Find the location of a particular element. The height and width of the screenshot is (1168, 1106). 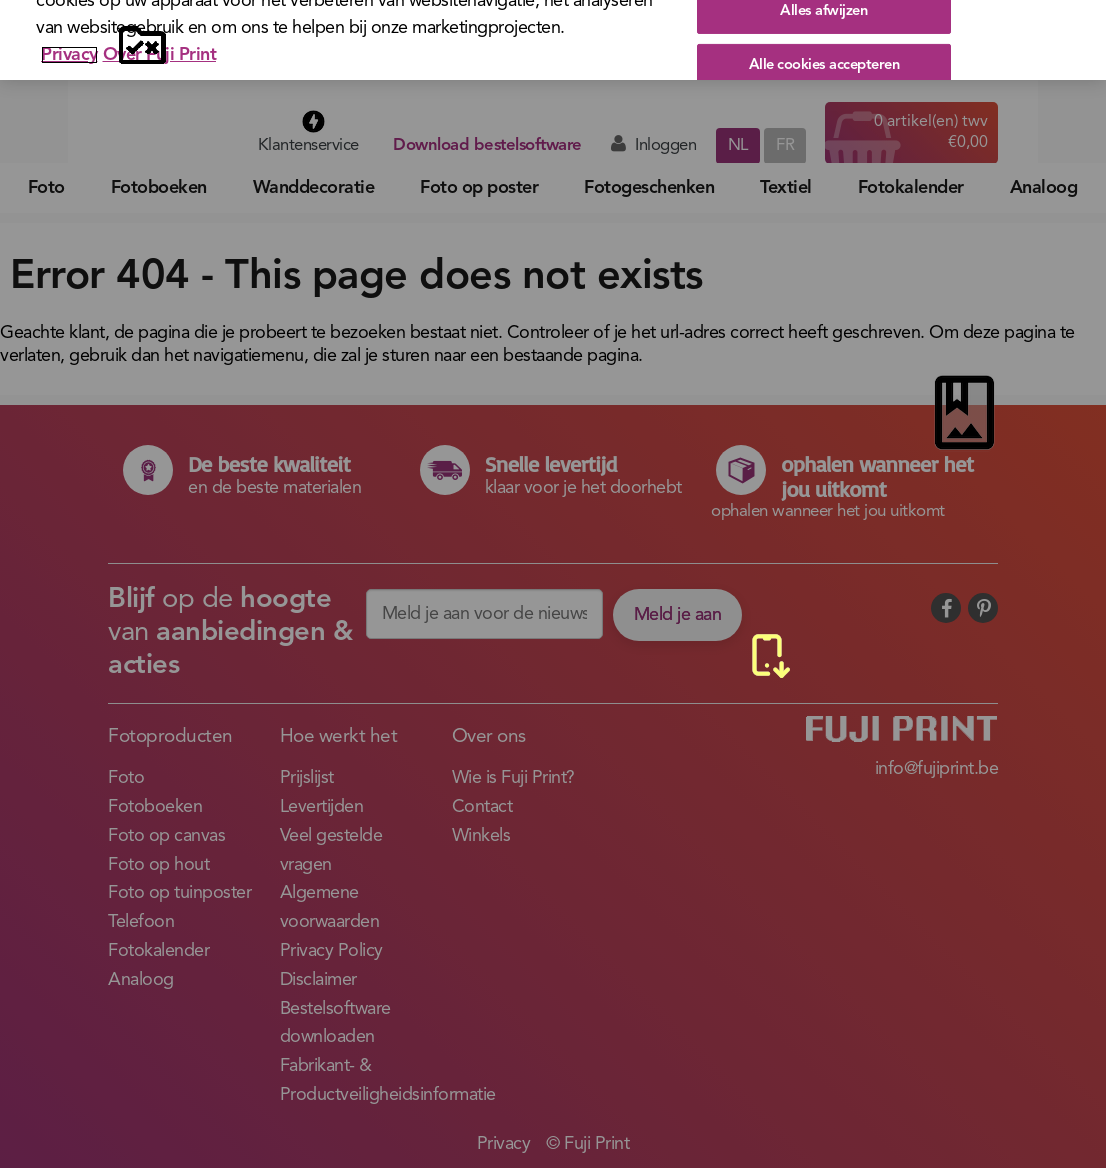

access folder with validation rules is located at coordinates (142, 45).